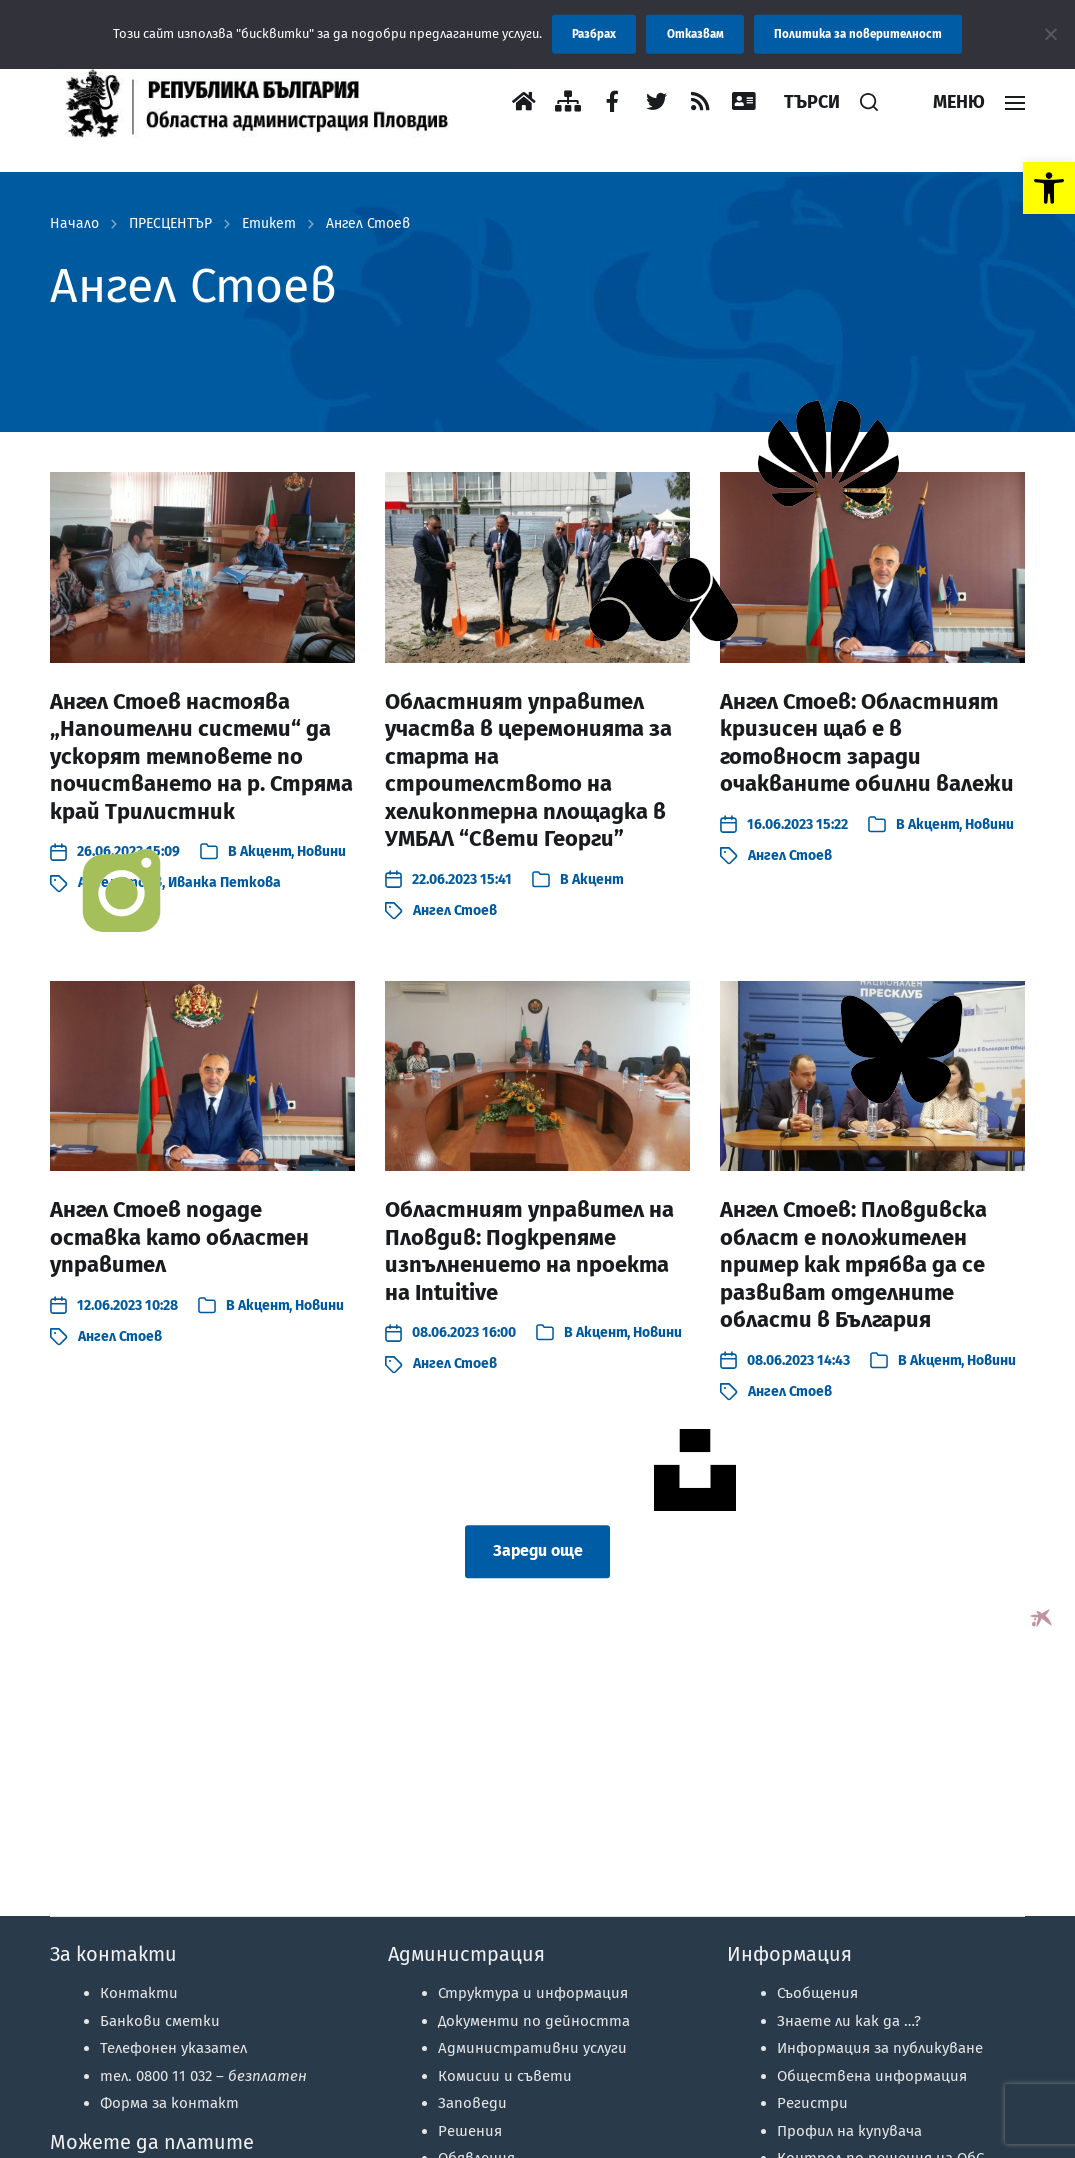  I want to click on open the CaixaBank mobile banking app, so click(1041, 1618).